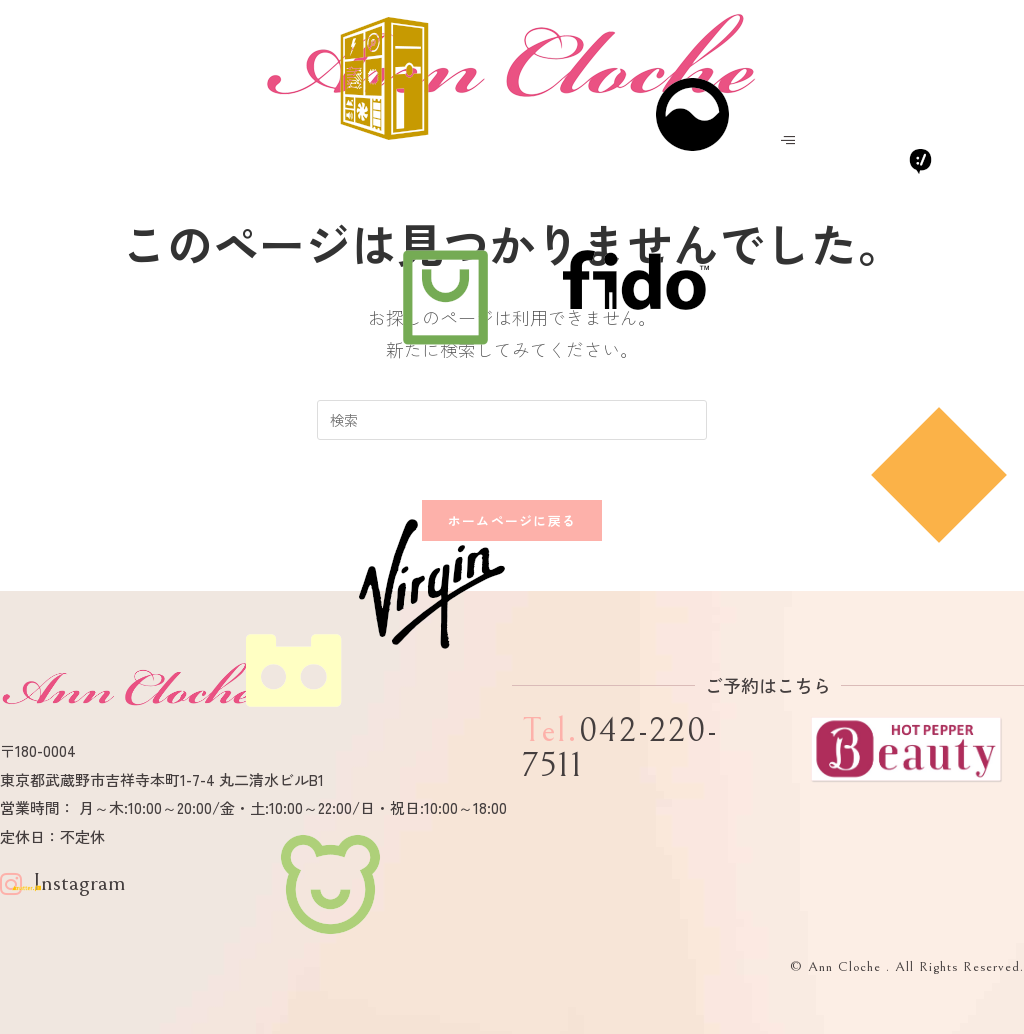 This screenshot has width=1024, height=1034. What do you see at coordinates (939, 475) in the screenshot?
I see `open kedro data pipeline application` at bounding box center [939, 475].